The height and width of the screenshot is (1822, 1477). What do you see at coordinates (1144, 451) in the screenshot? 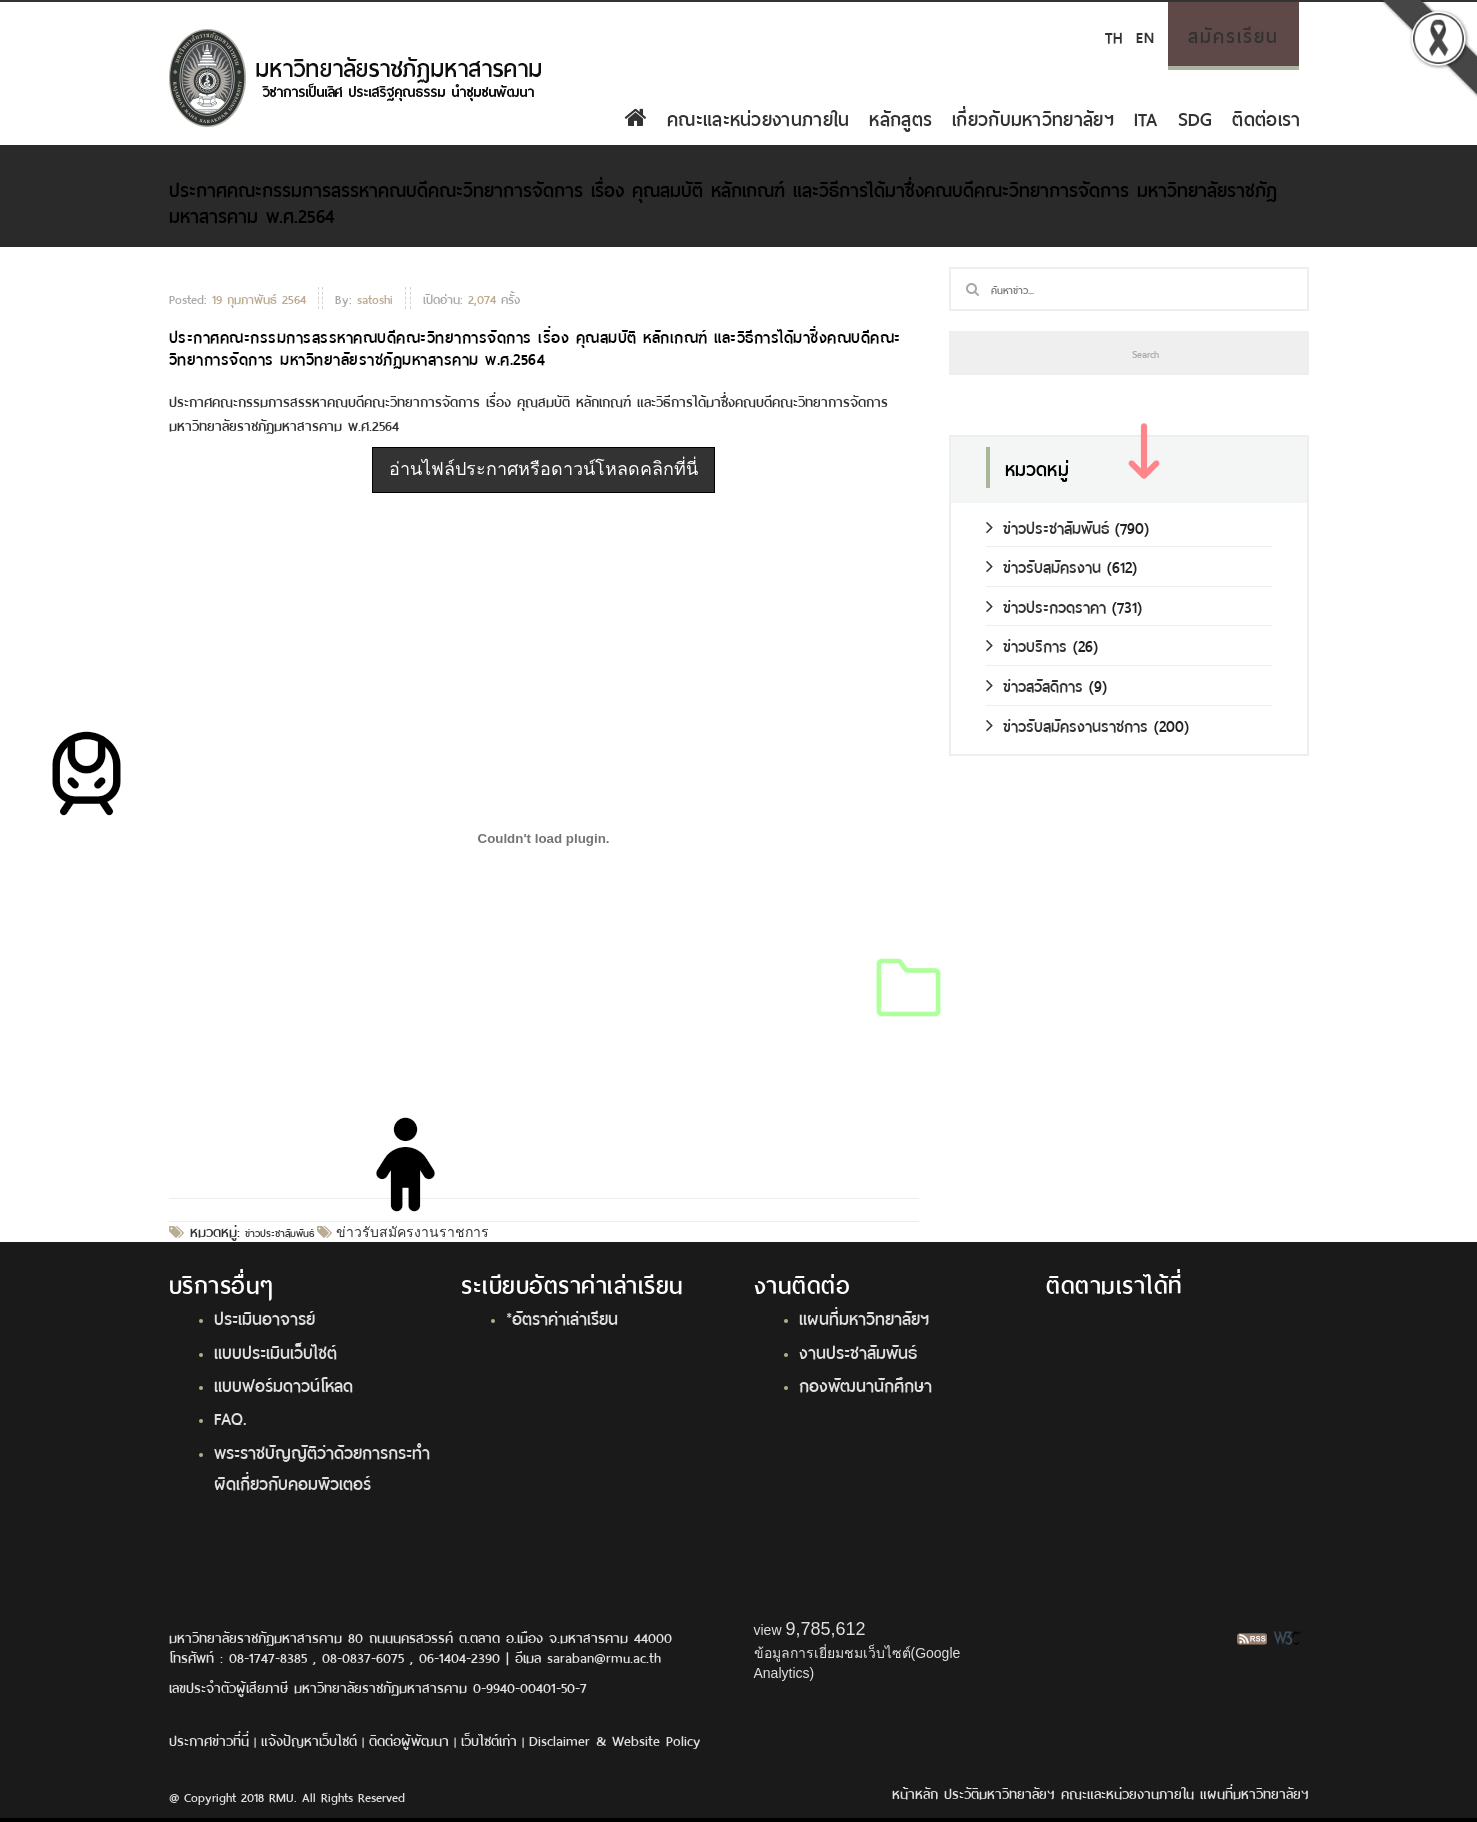
I see `scroll down or view more content` at bounding box center [1144, 451].